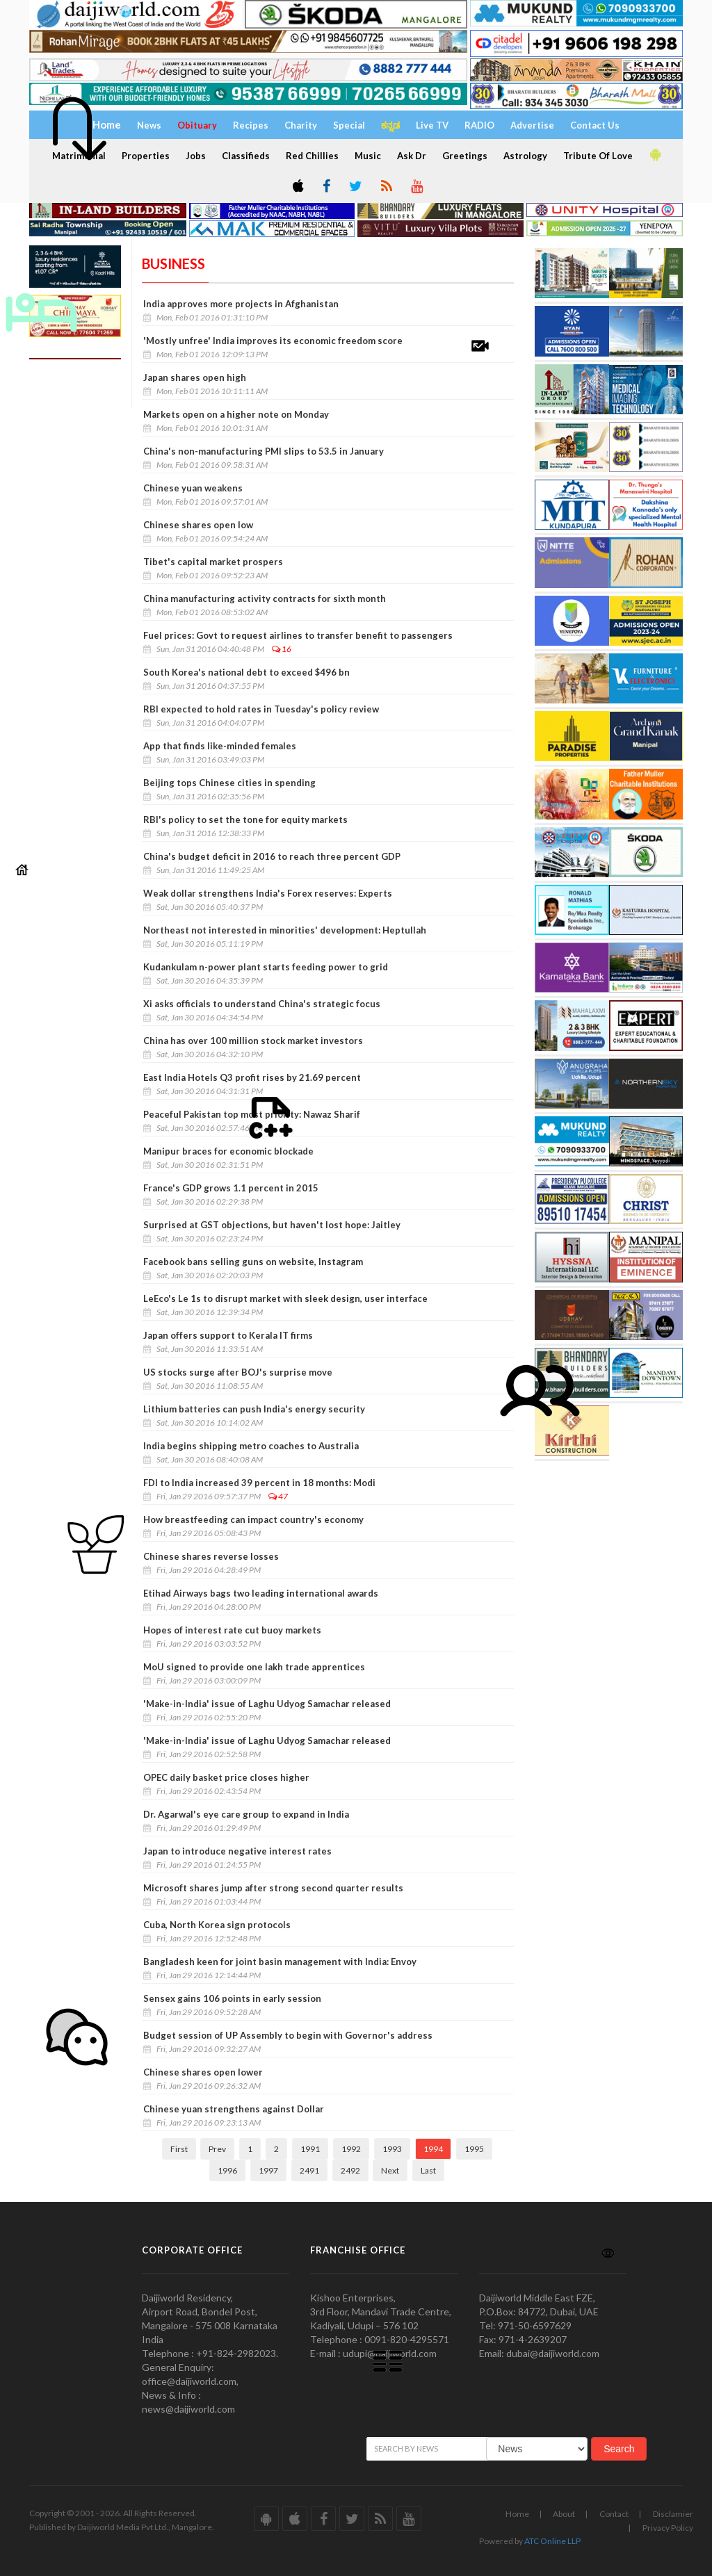 This screenshot has width=712, height=2576. I want to click on a C++ source code file, so click(270, 1119).